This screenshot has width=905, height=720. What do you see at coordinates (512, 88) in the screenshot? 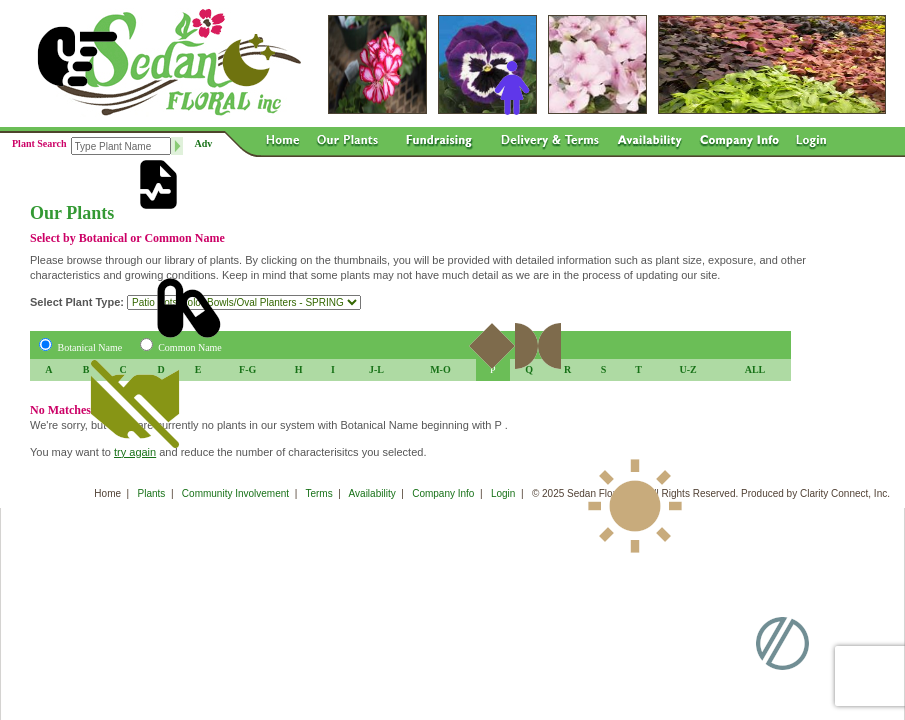
I see `women's restroom indicator` at bounding box center [512, 88].